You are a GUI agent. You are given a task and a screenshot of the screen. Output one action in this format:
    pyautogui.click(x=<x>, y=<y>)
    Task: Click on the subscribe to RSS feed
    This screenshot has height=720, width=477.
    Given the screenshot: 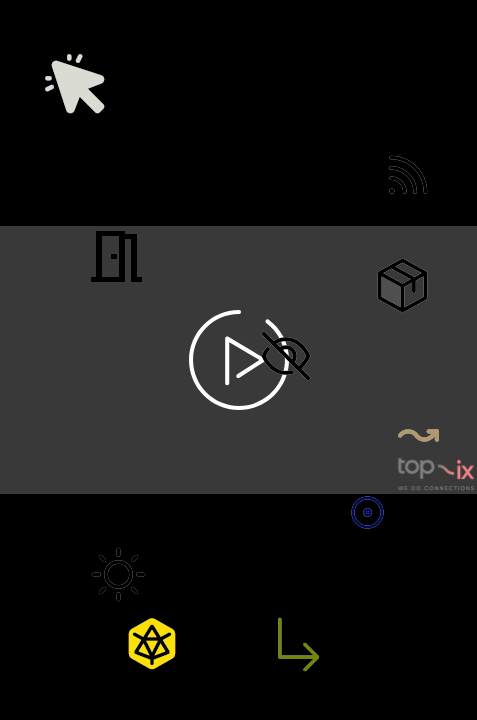 What is the action you would take?
    pyautogui.click(x=406, y=176)
    